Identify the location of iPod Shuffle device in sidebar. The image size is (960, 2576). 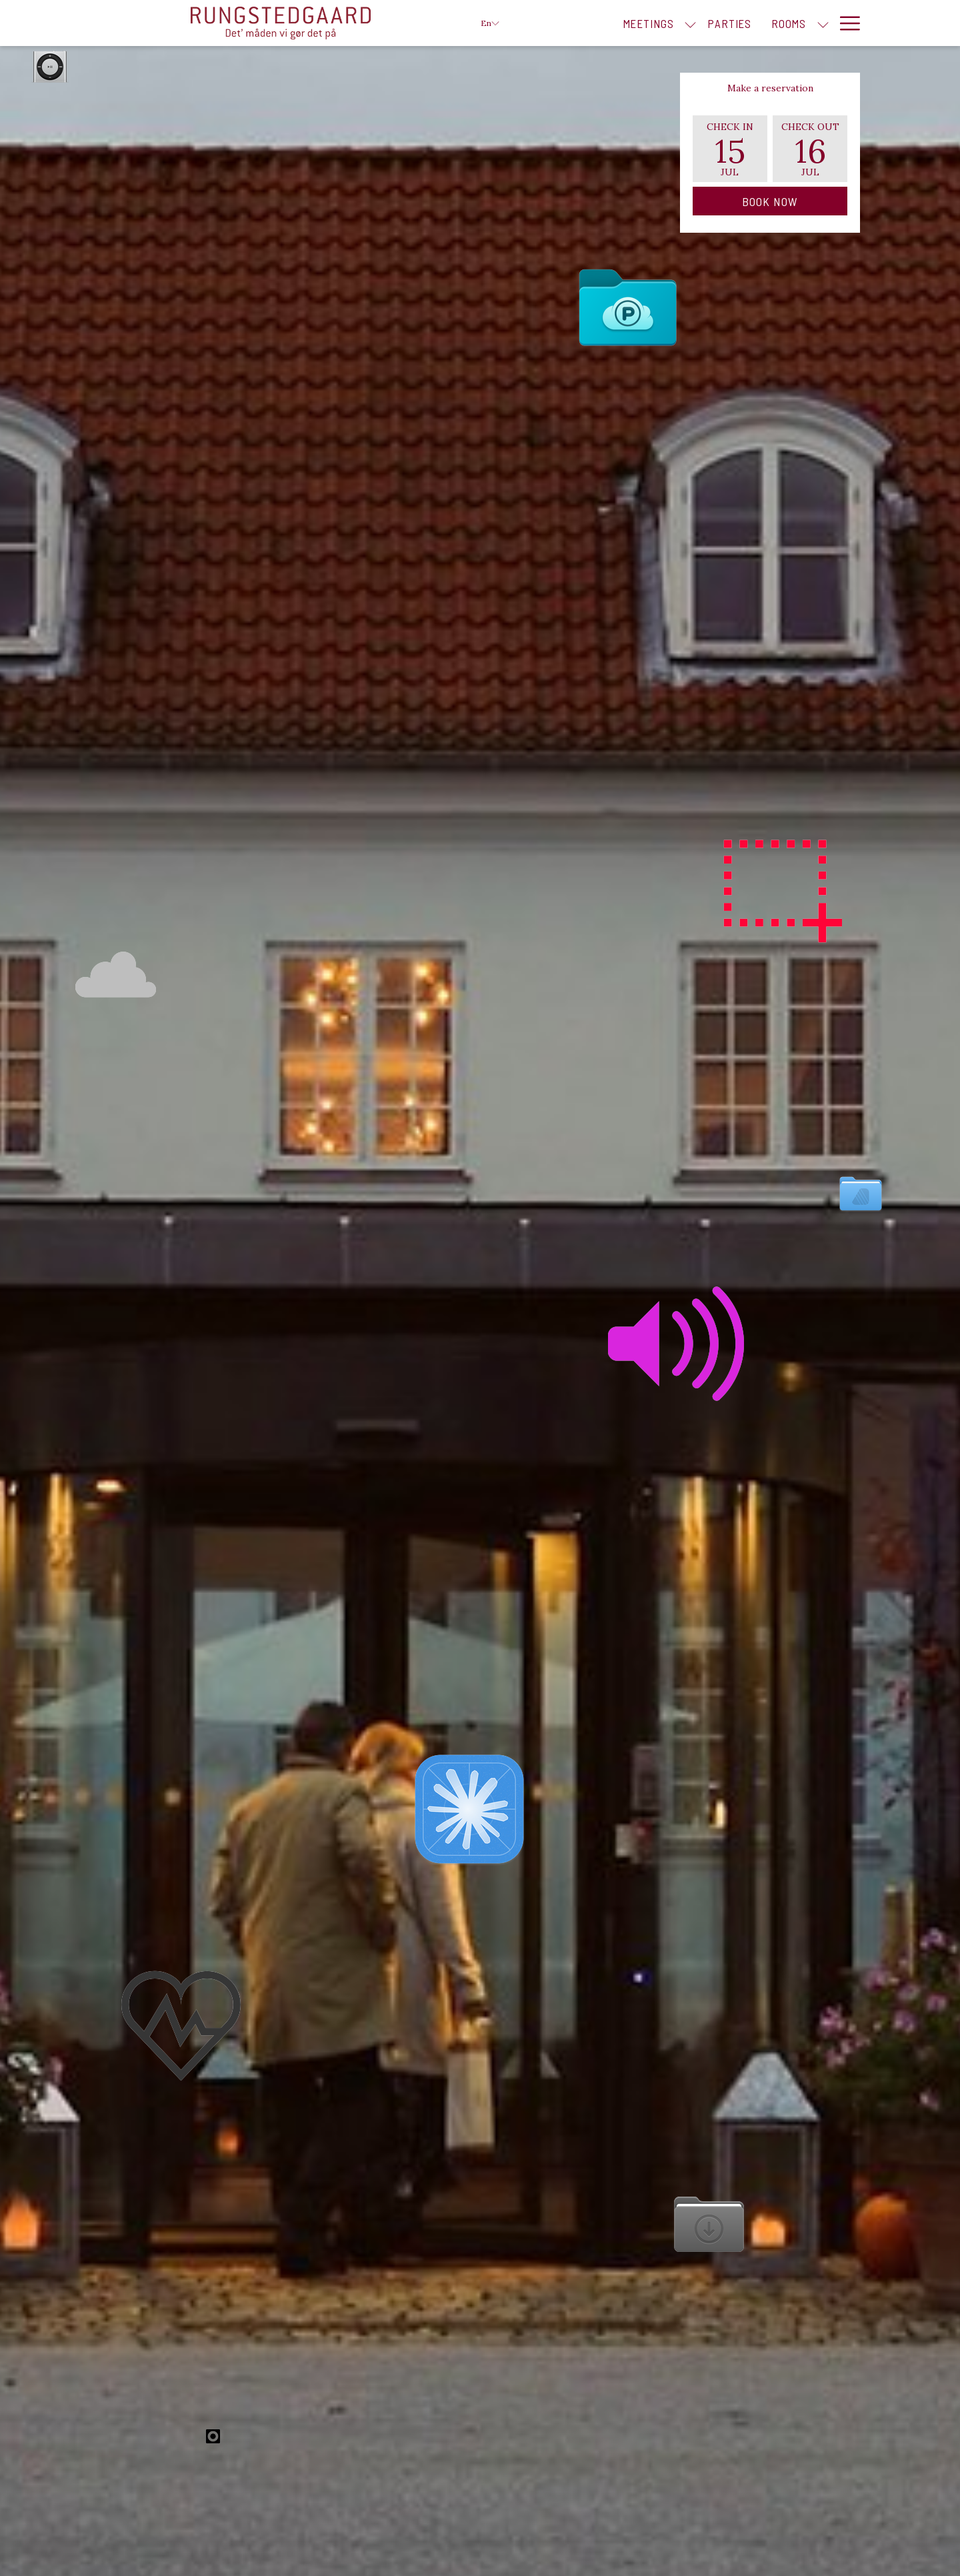
(213, 2436).